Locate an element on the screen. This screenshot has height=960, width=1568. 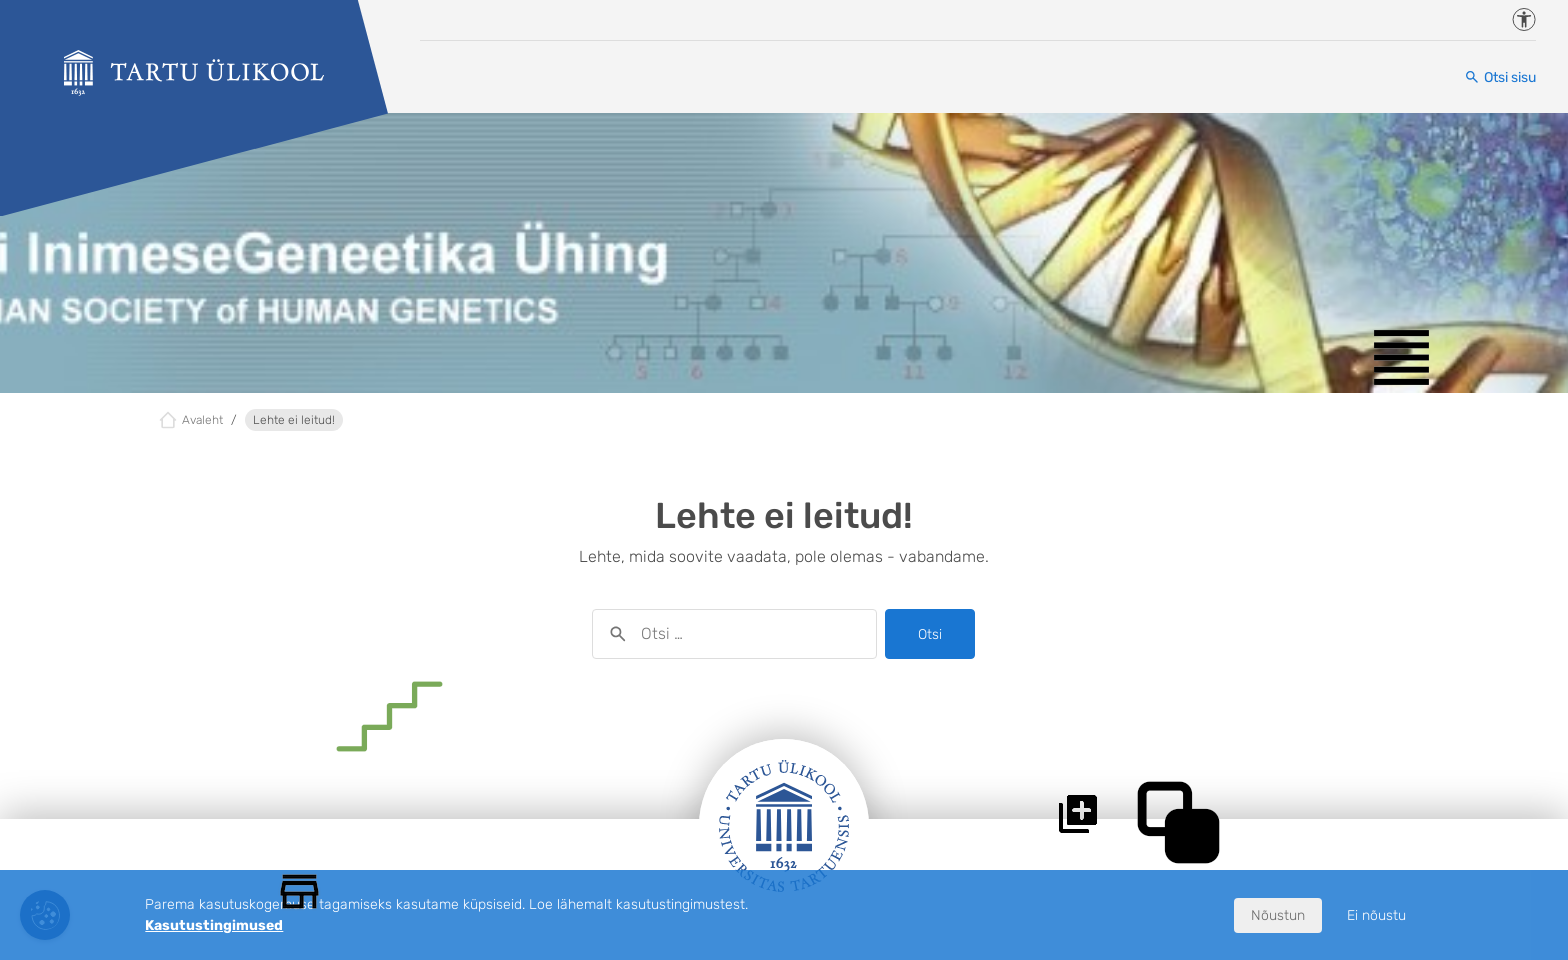
add to your library is located at coordinates (1078, 814).